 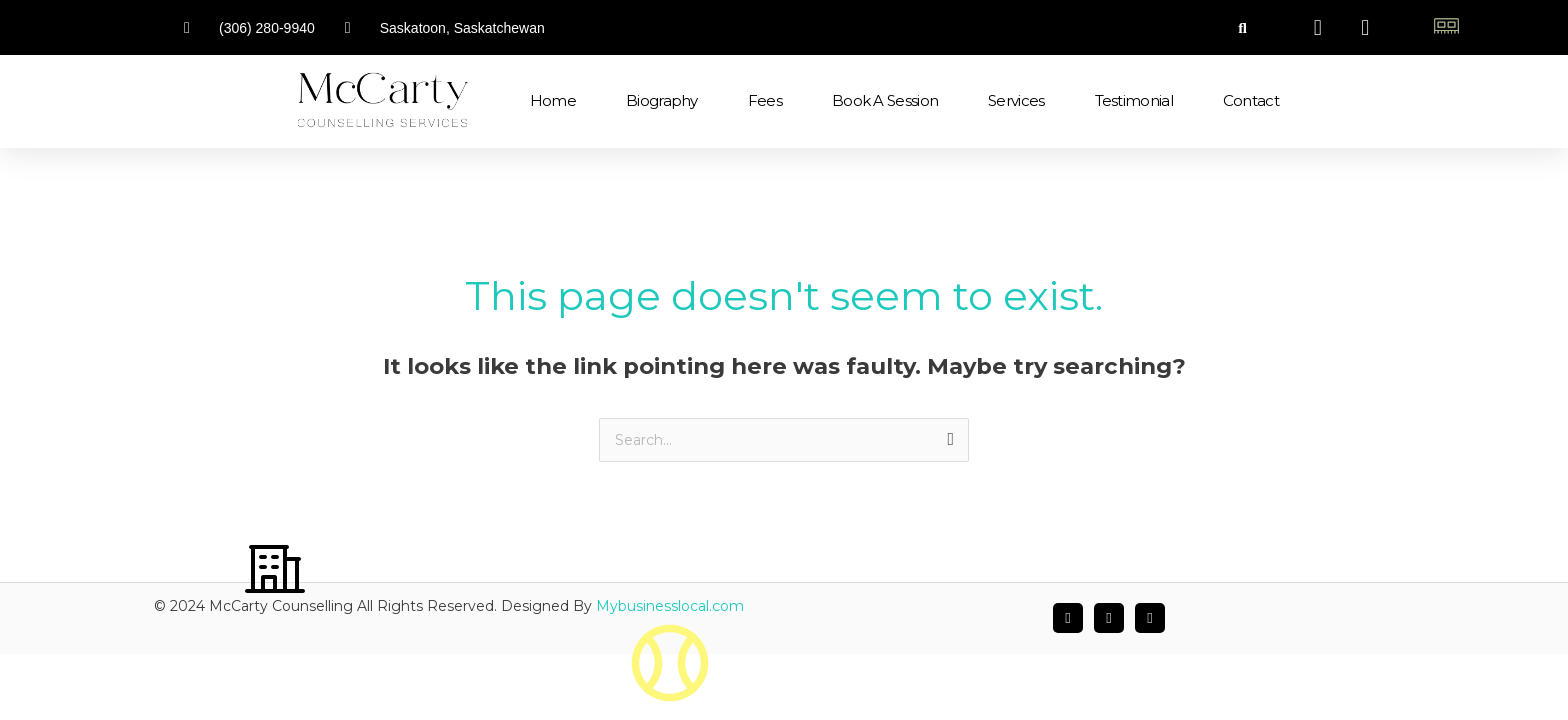 I want to click on view office or workplace location, so click(x=273, y=569).